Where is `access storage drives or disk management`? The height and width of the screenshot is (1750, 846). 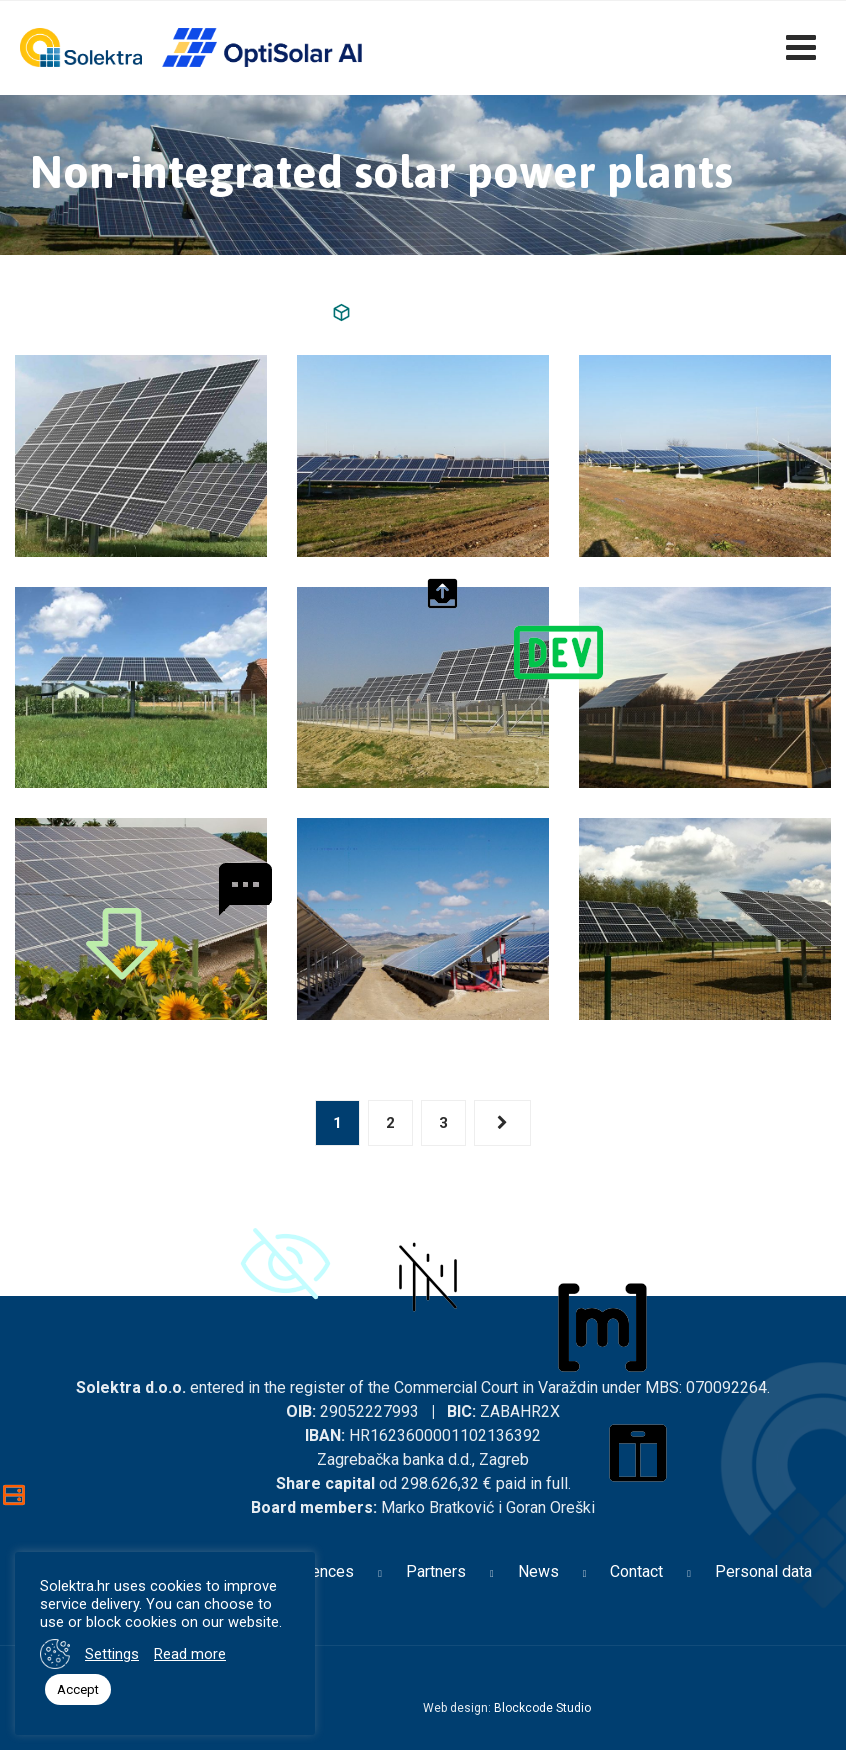 access storage drives or disk management is located at coordinates (14, 1495).